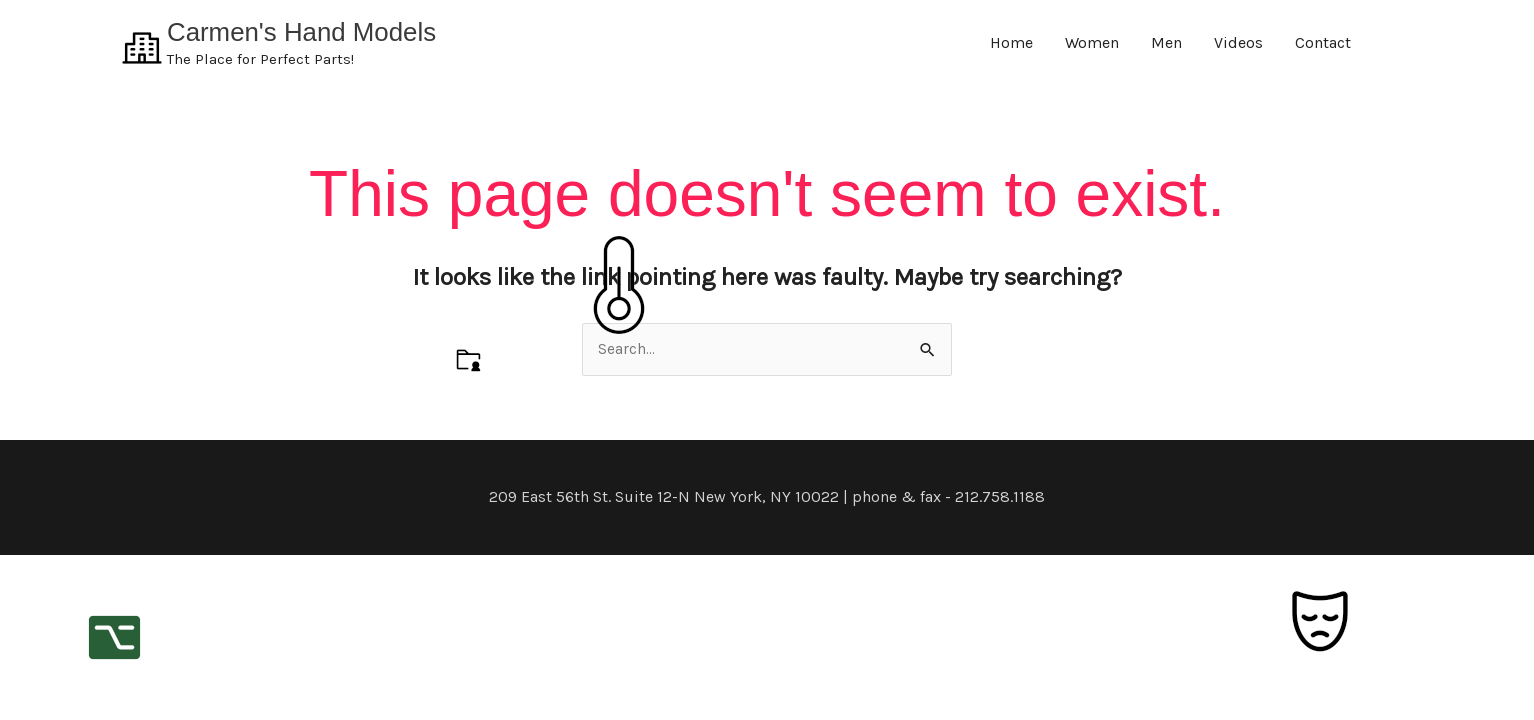 This screenshot has width=1534, height=720. I want to click on view apartment or residential listings, so click(142, 48).